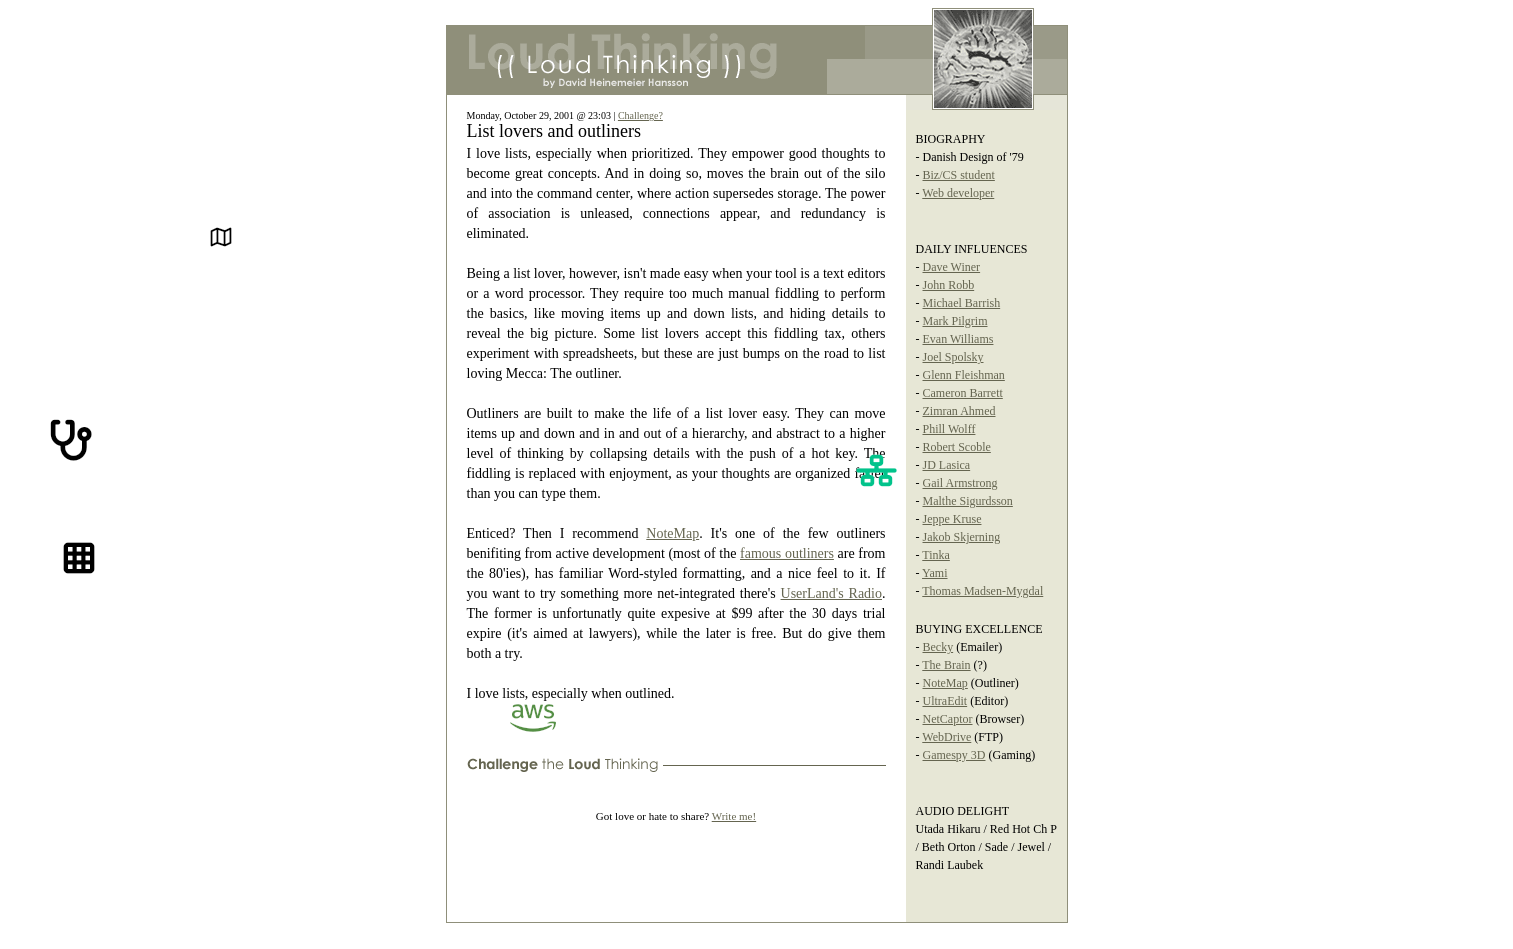 The width and height of the screenshot is (1513, 949). Describe the element at coordinates (533, 718) in the screenshot. I see `amazon web services logo` at that location.